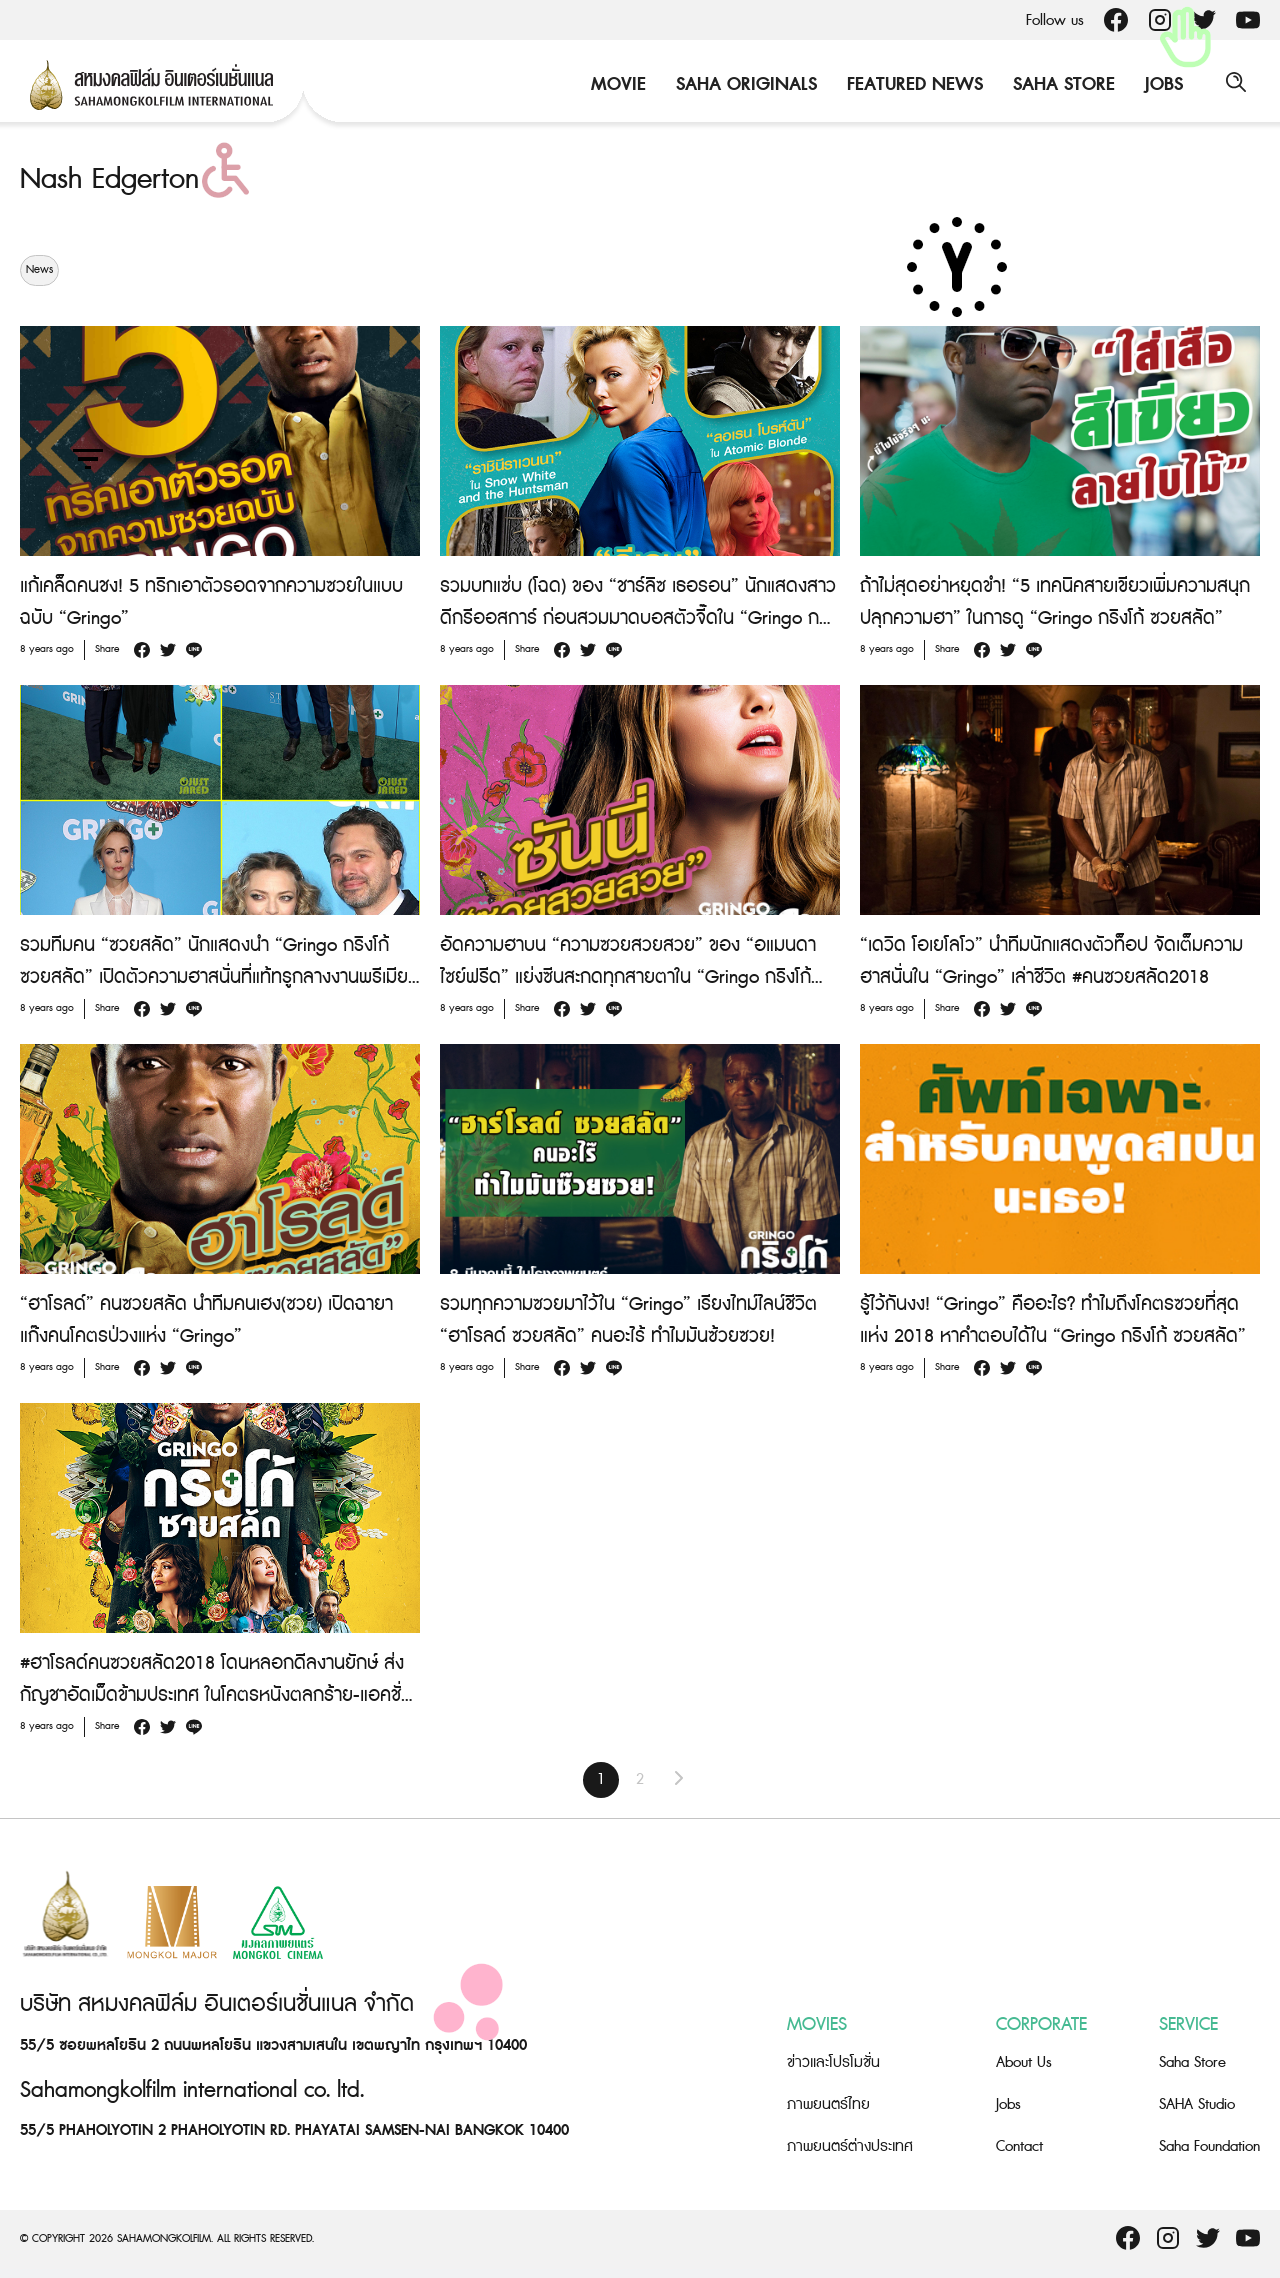 The width and height of the screenshot is (1280, 2278). What do you see at coordinates (1186, 37) in the screenshot?
I see `two-finger gesture control` at bounding box center [1186, 37].